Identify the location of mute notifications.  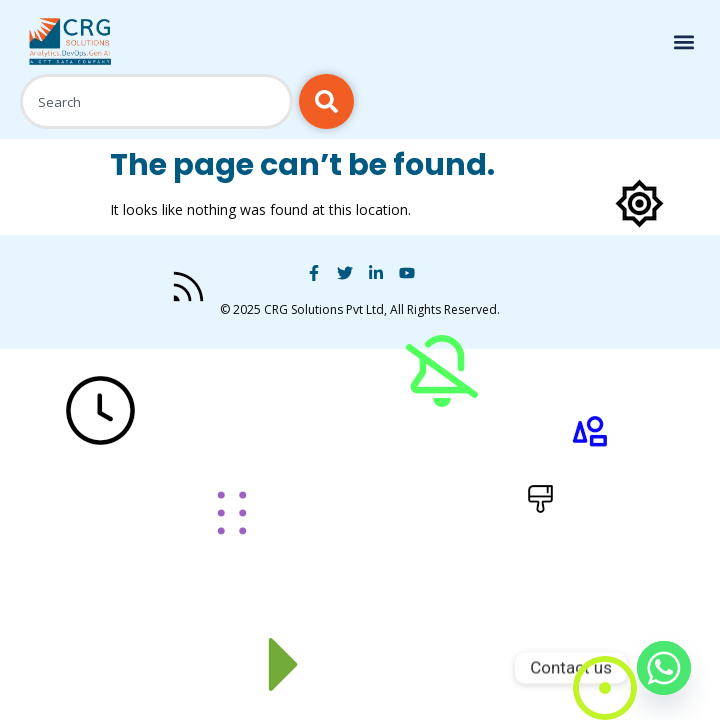
(442, 371).